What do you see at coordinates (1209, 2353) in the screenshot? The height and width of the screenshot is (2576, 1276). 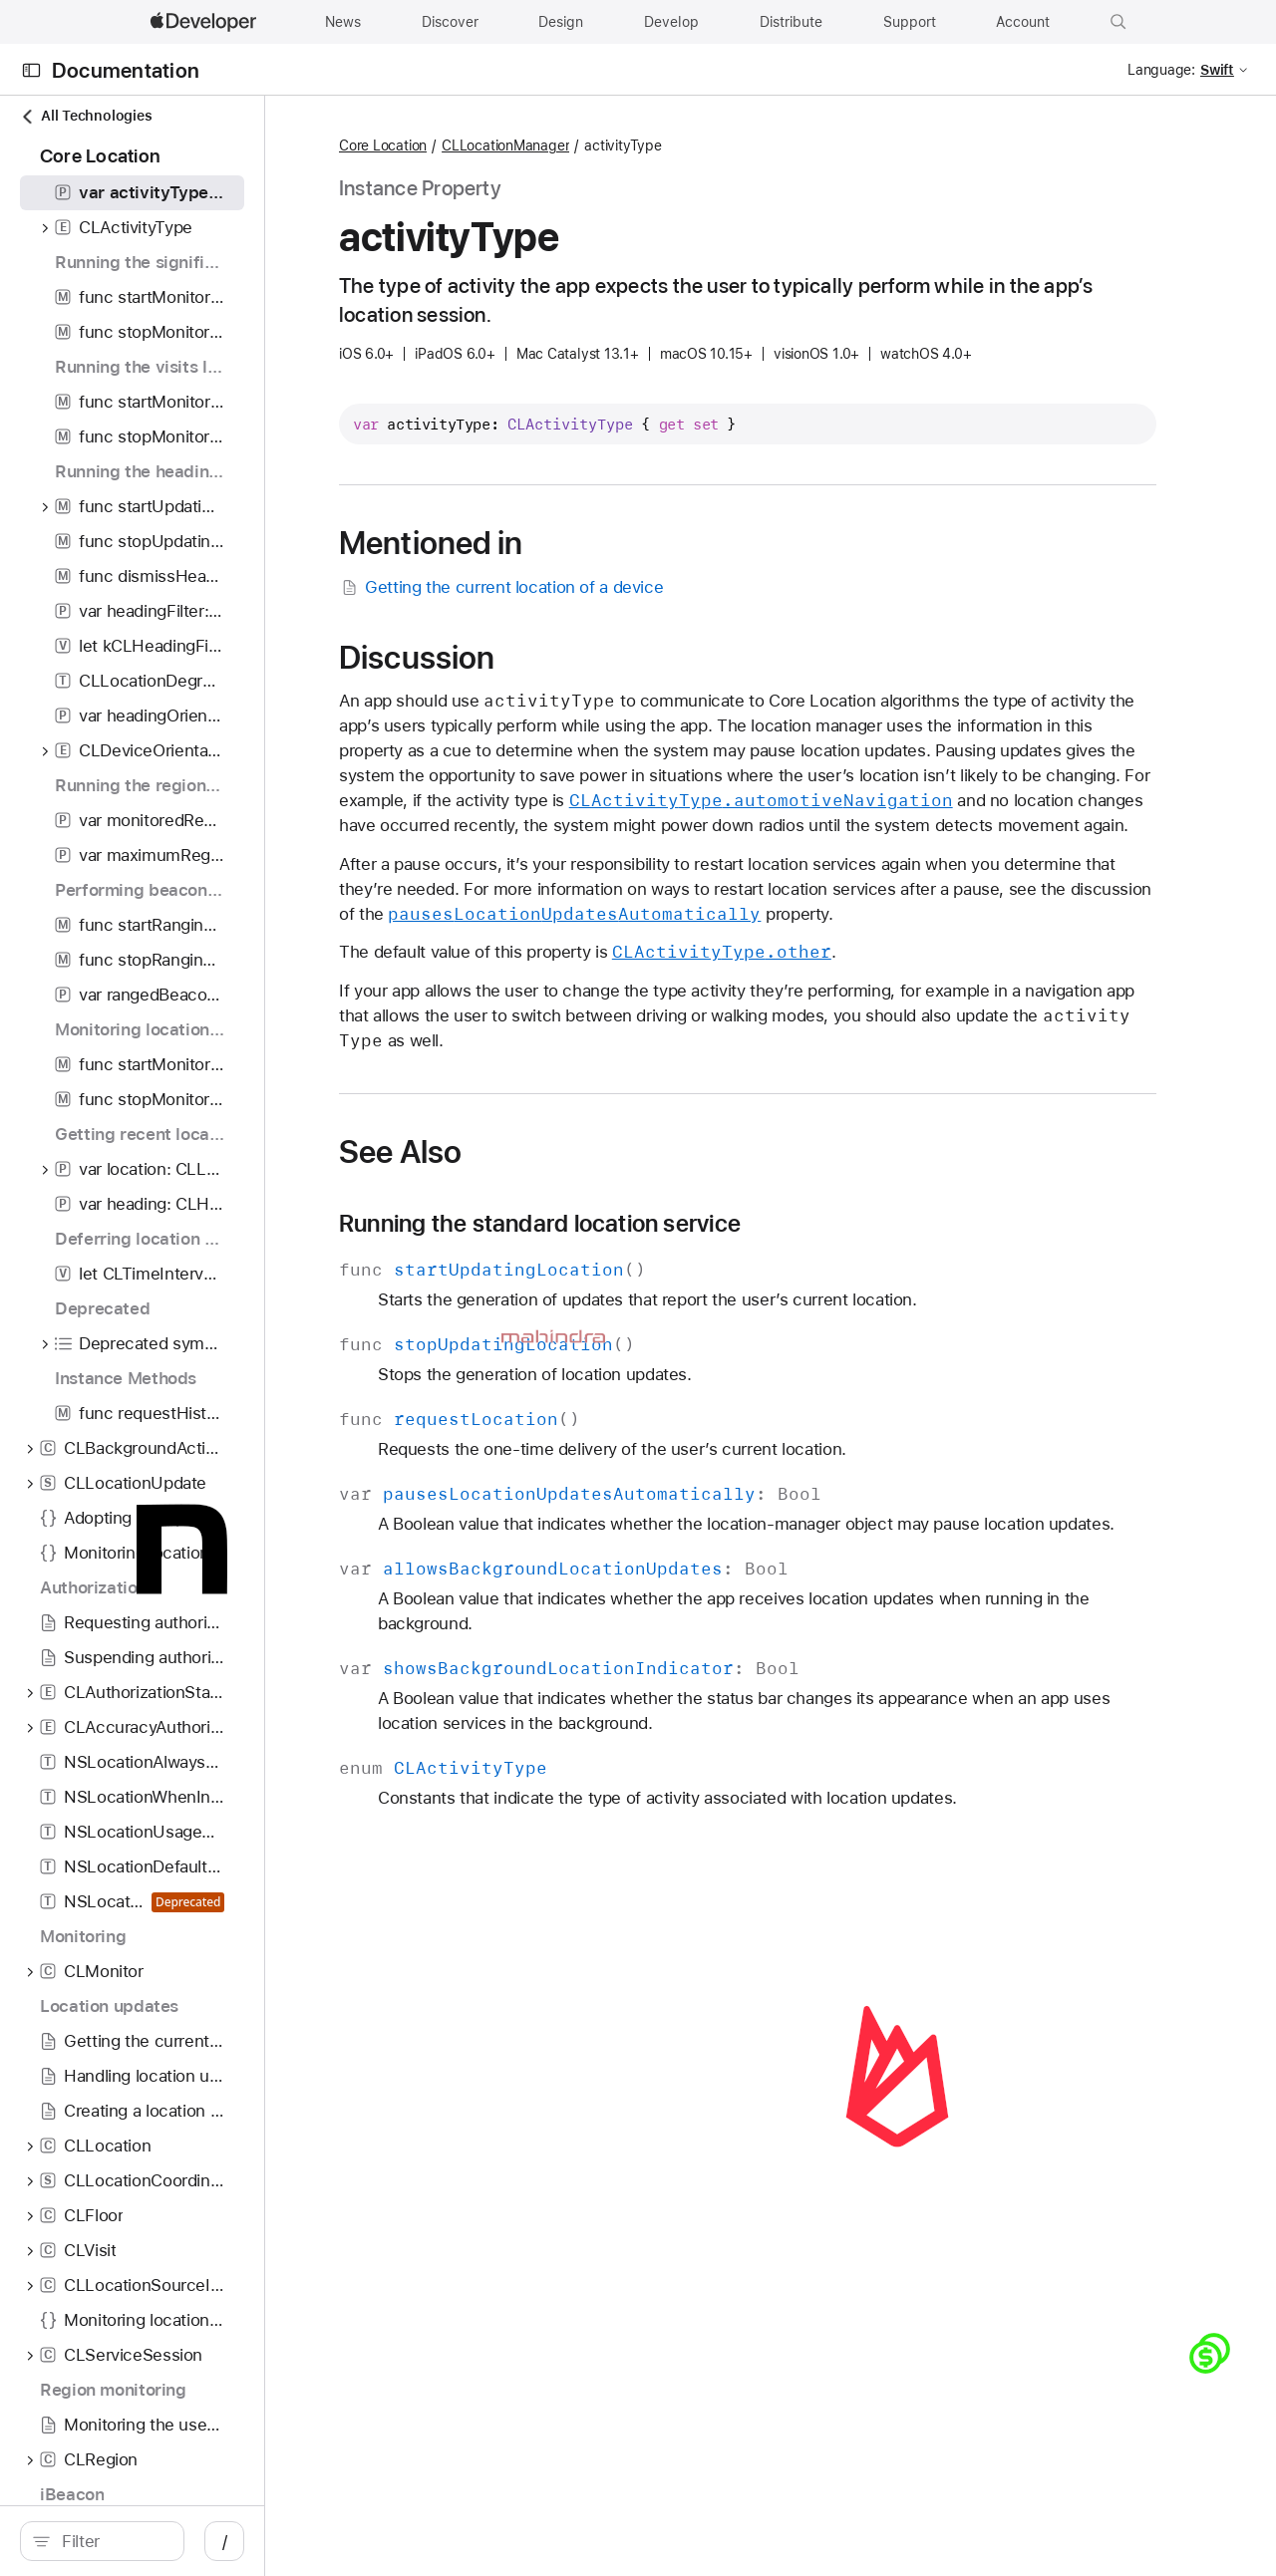 I see `view your coin balance or currency` at bounding box center [1209, 2353].